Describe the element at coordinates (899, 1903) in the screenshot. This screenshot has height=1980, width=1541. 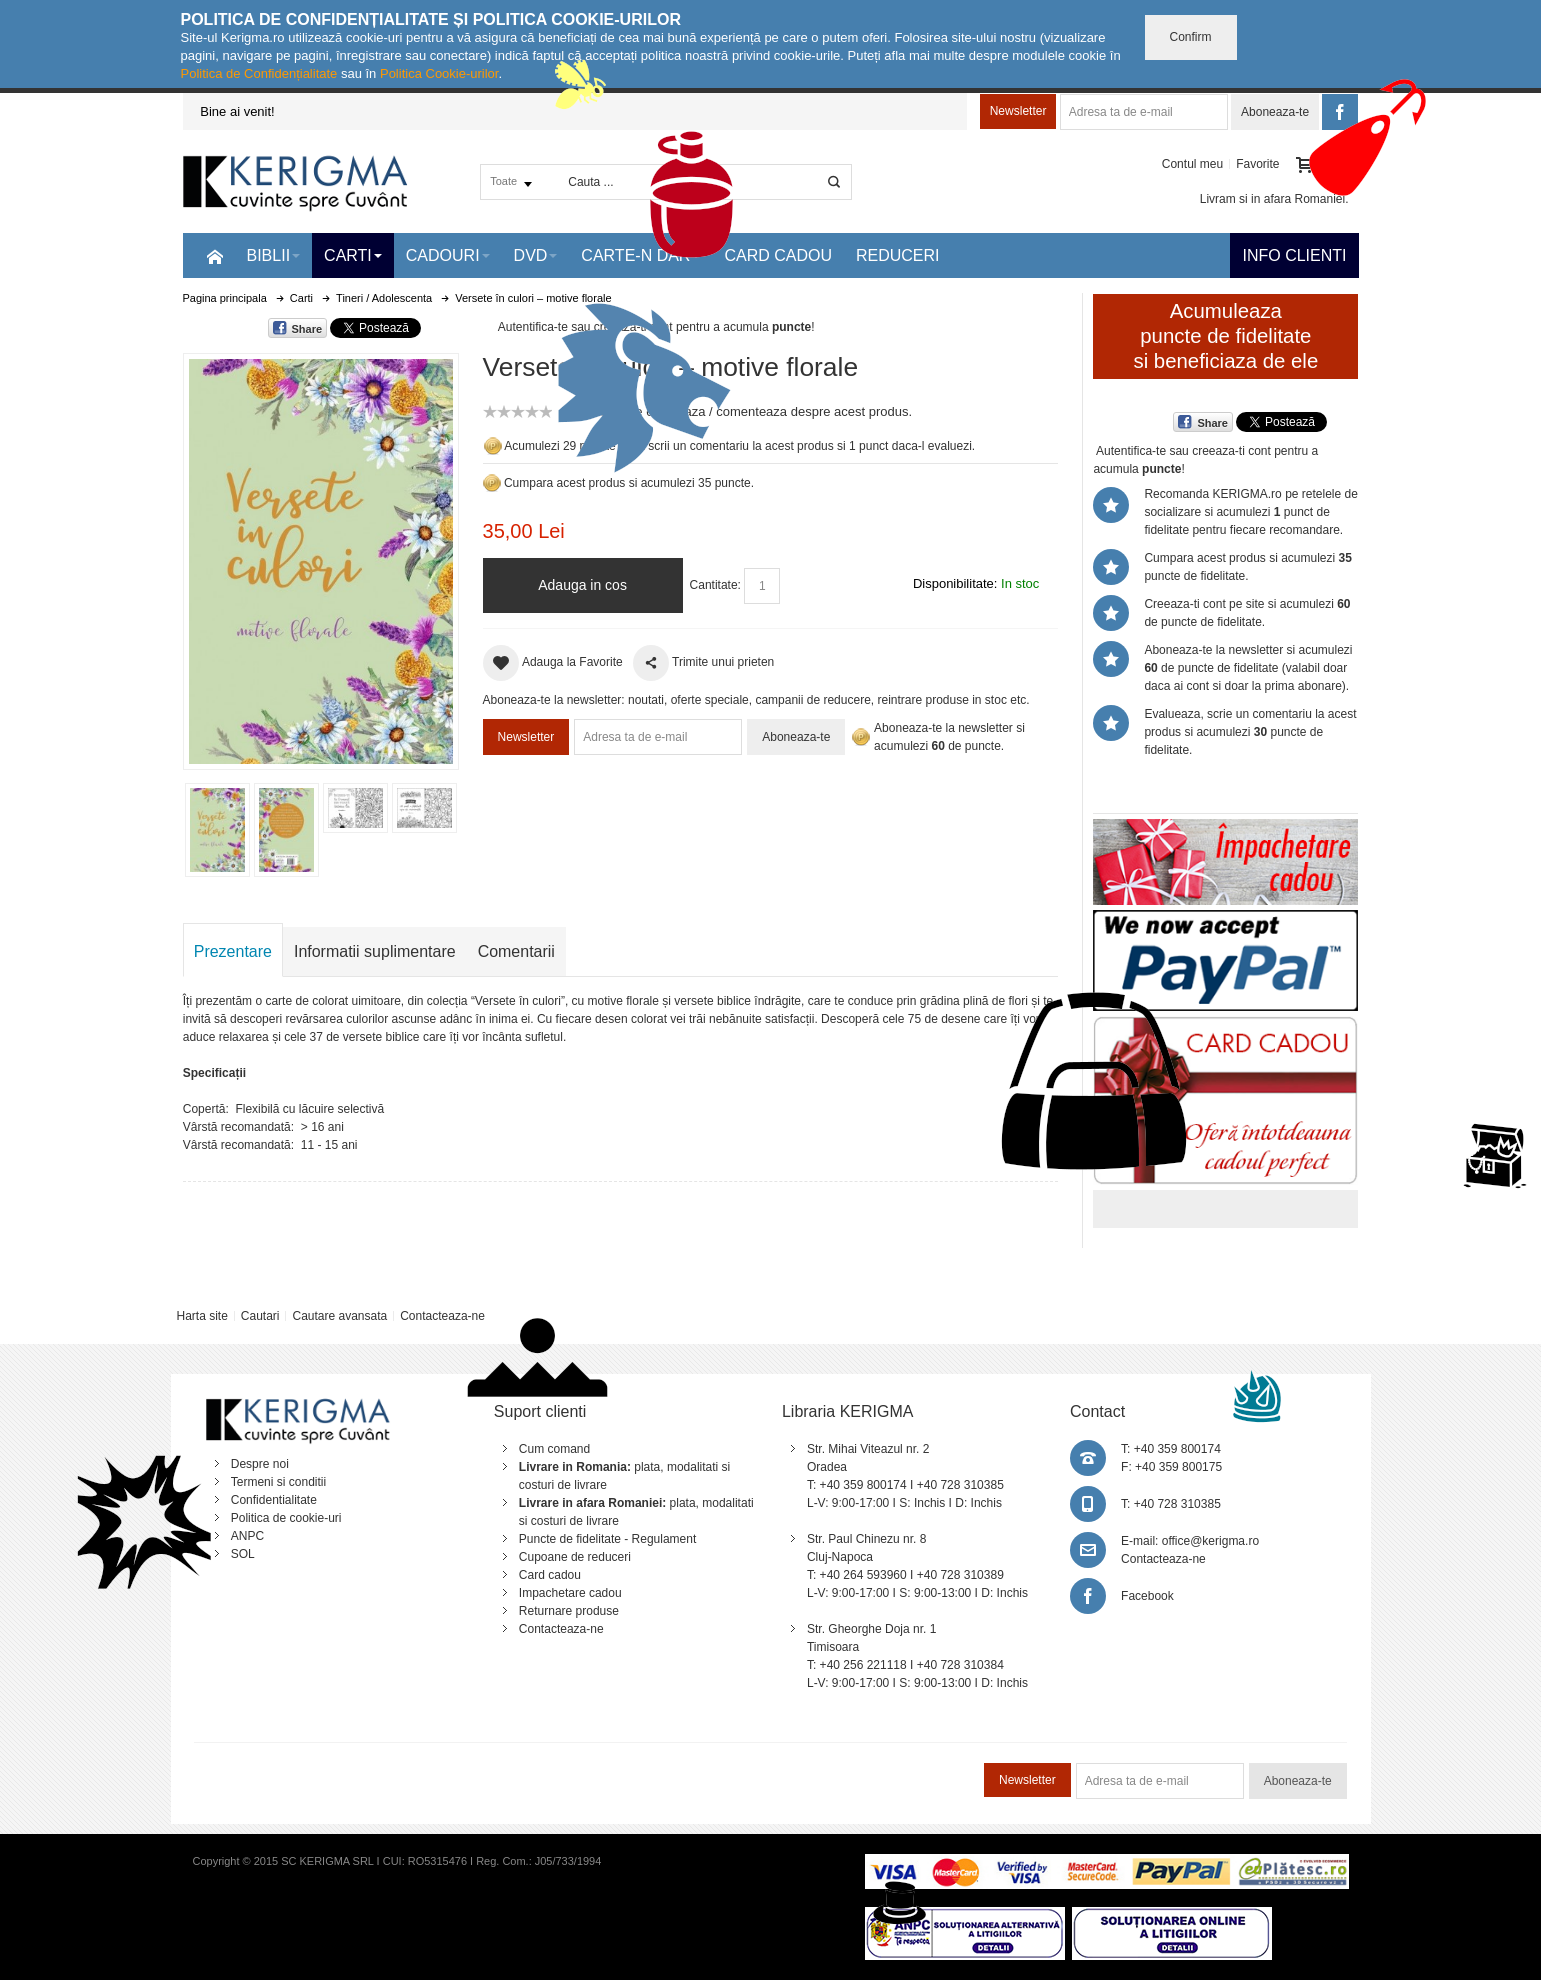
I see `select a magician or performer character class` at that location.